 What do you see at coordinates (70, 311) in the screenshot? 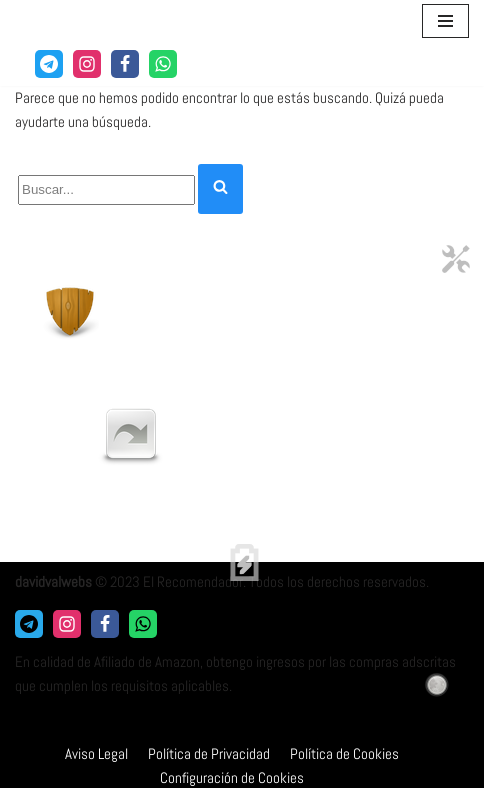
I see `indicates low security status for a connection or system` at bounding box center [70, 311].